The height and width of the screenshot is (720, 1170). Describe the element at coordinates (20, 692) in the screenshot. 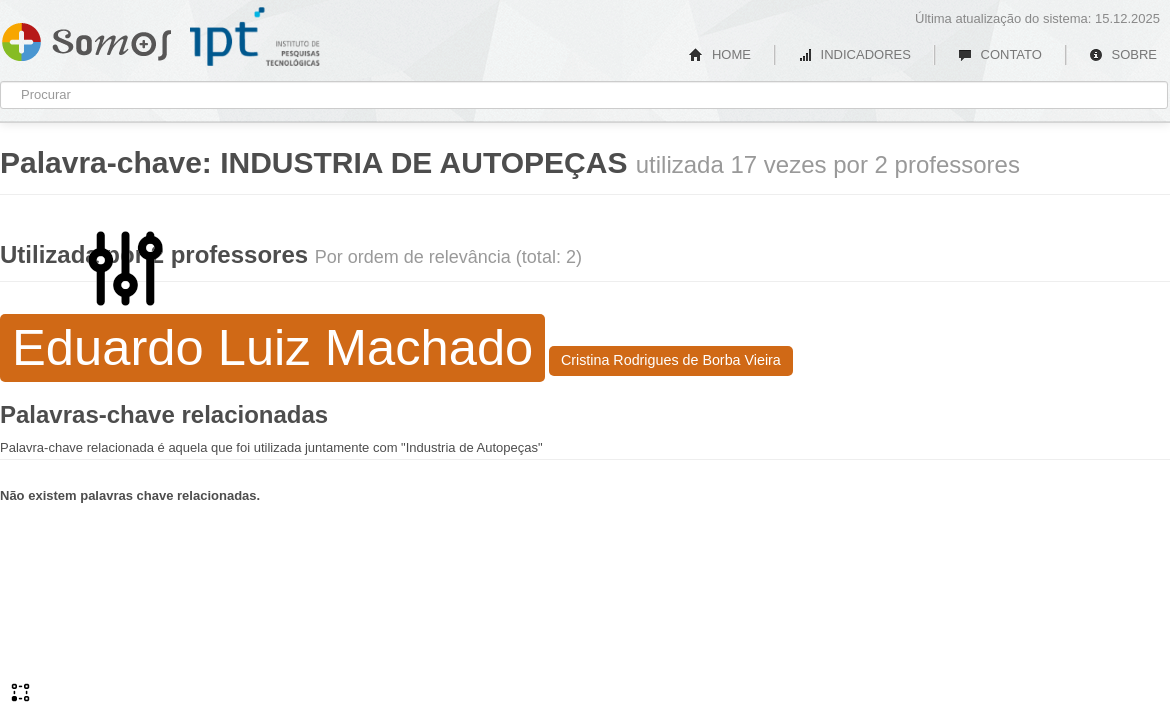

I see `set transform anchor to bottom-left corner` at that location.